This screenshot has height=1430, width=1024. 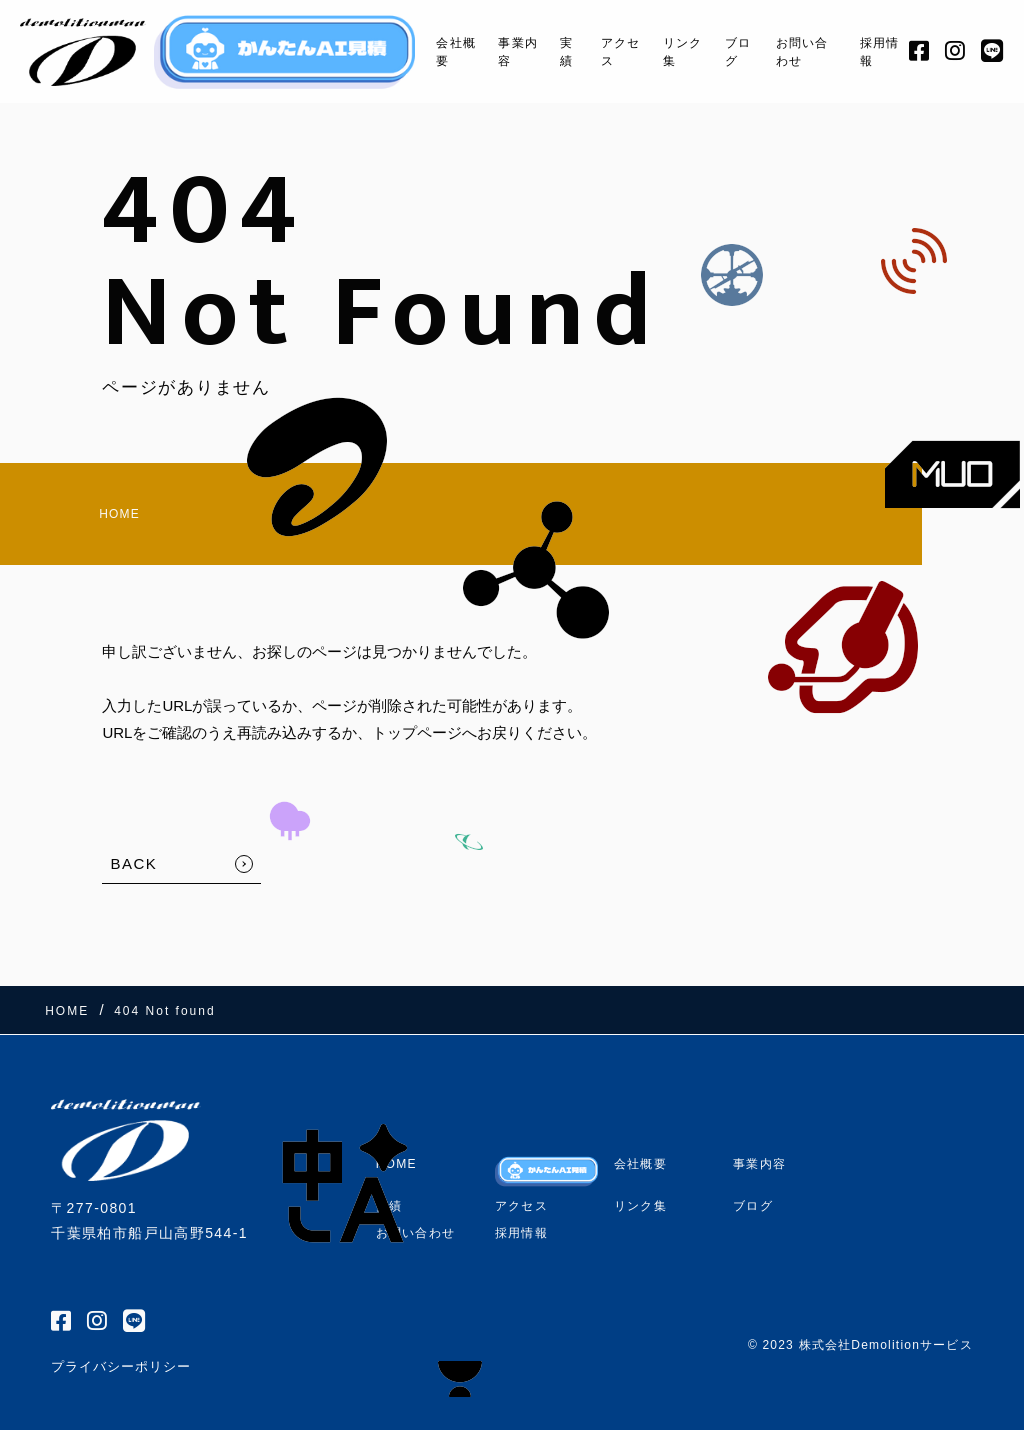 What do you see at coordinates (914, 261) in the screenshot?
I see `sonarqube server logo` at bounding box center [914, 261].